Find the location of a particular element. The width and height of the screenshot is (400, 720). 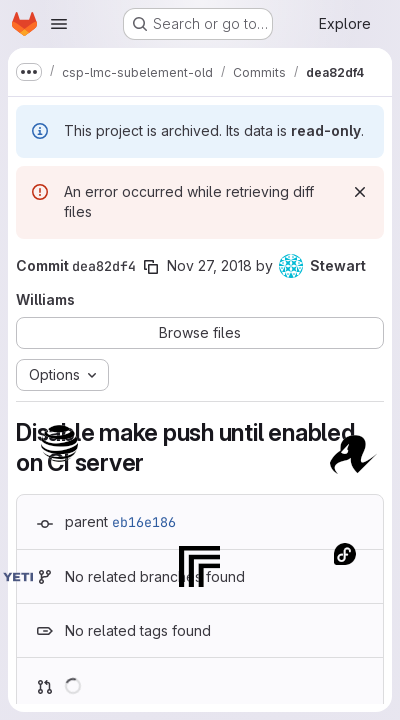

AT&T company logo is located at coordinates (59, 443).